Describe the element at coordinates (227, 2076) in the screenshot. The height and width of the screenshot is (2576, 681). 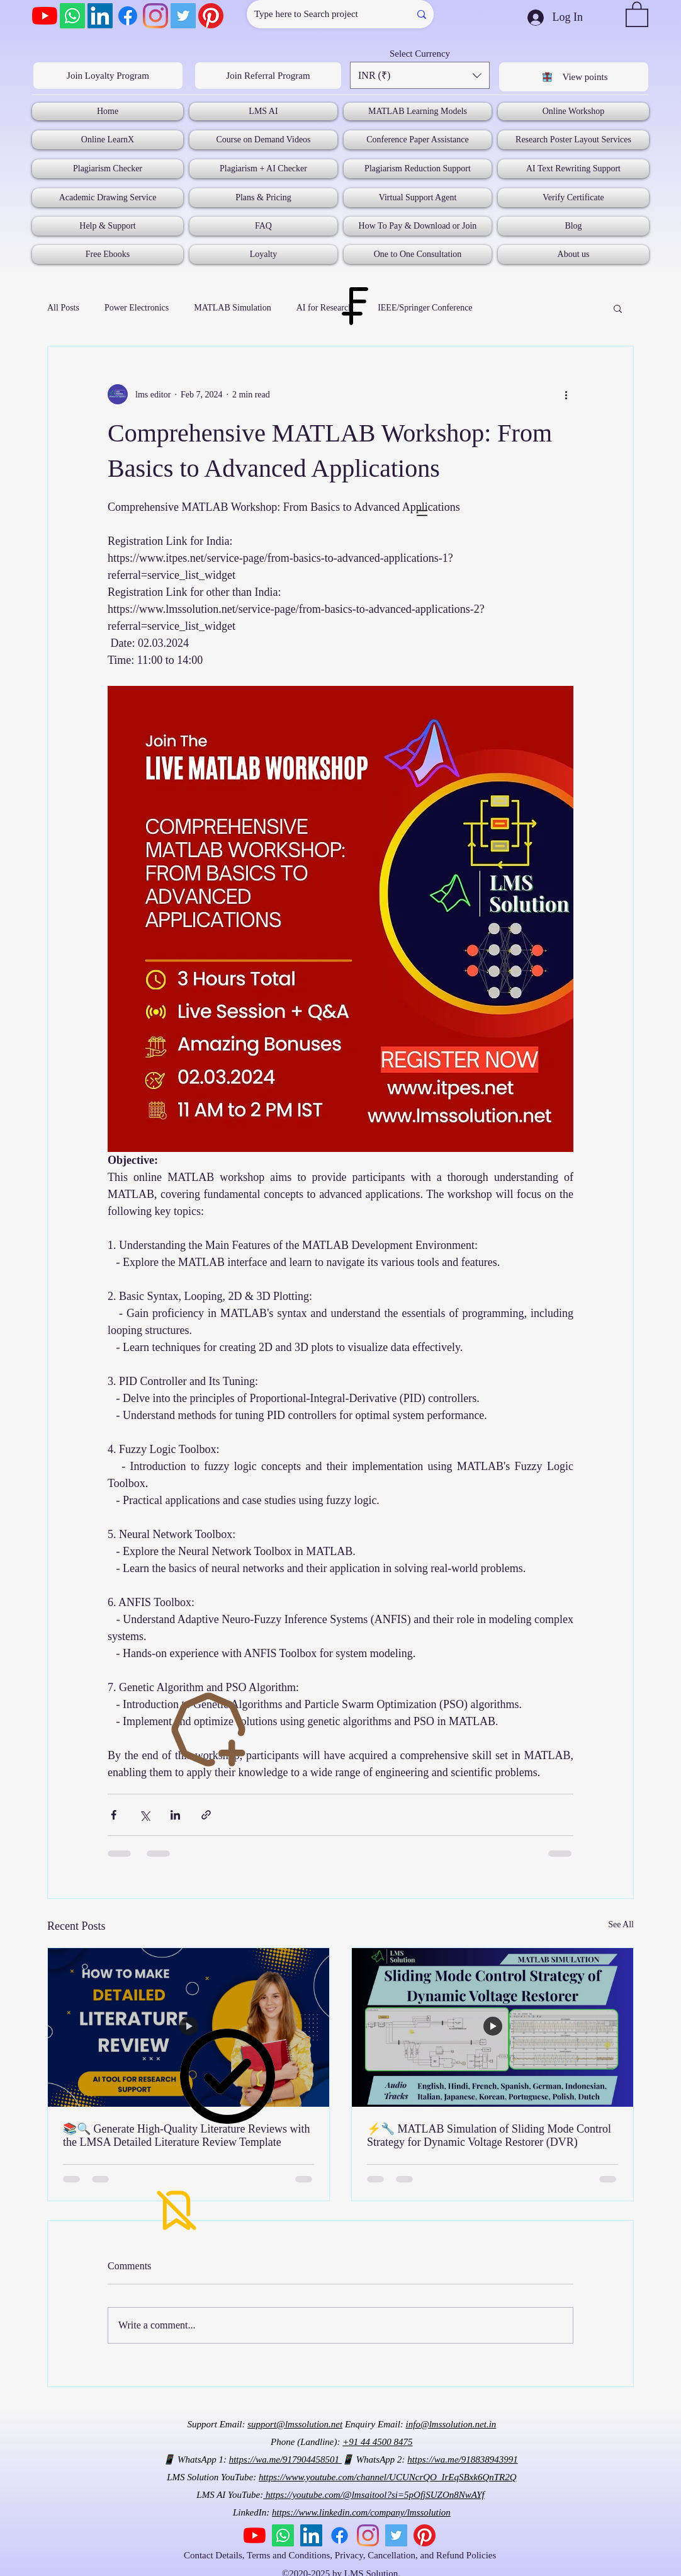
I see `indicates a completed or successful action` at that location.